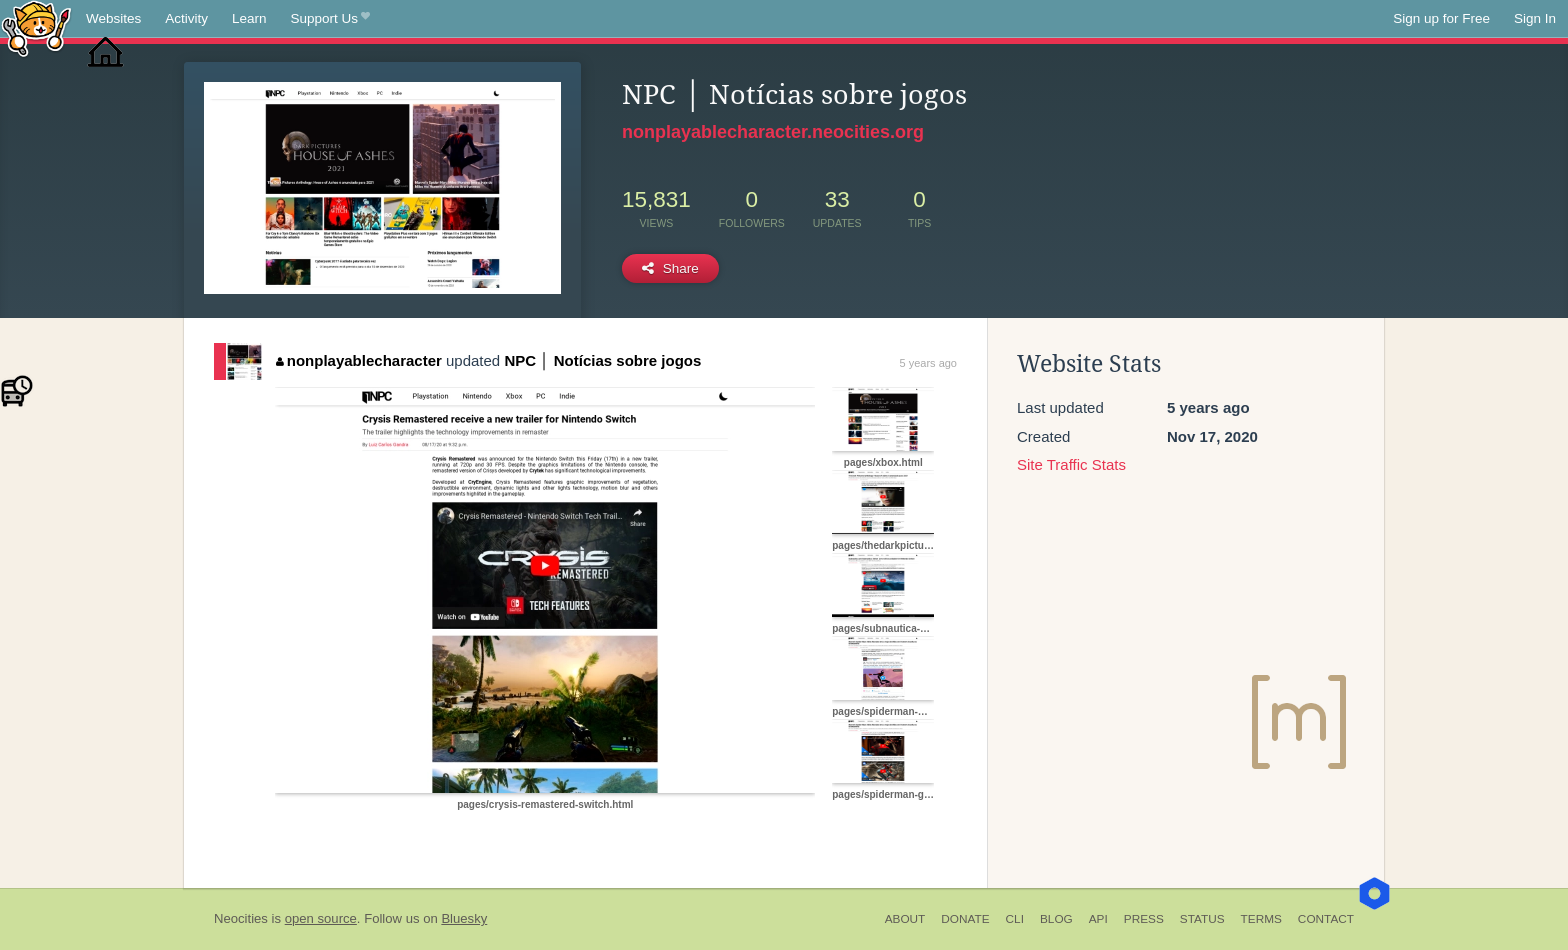 The image size is (1568, 950). What do you see at coordinates (1374, 893) in the screenshot?
I see `access settings or configuration options` at bounding box center [1374, 893].